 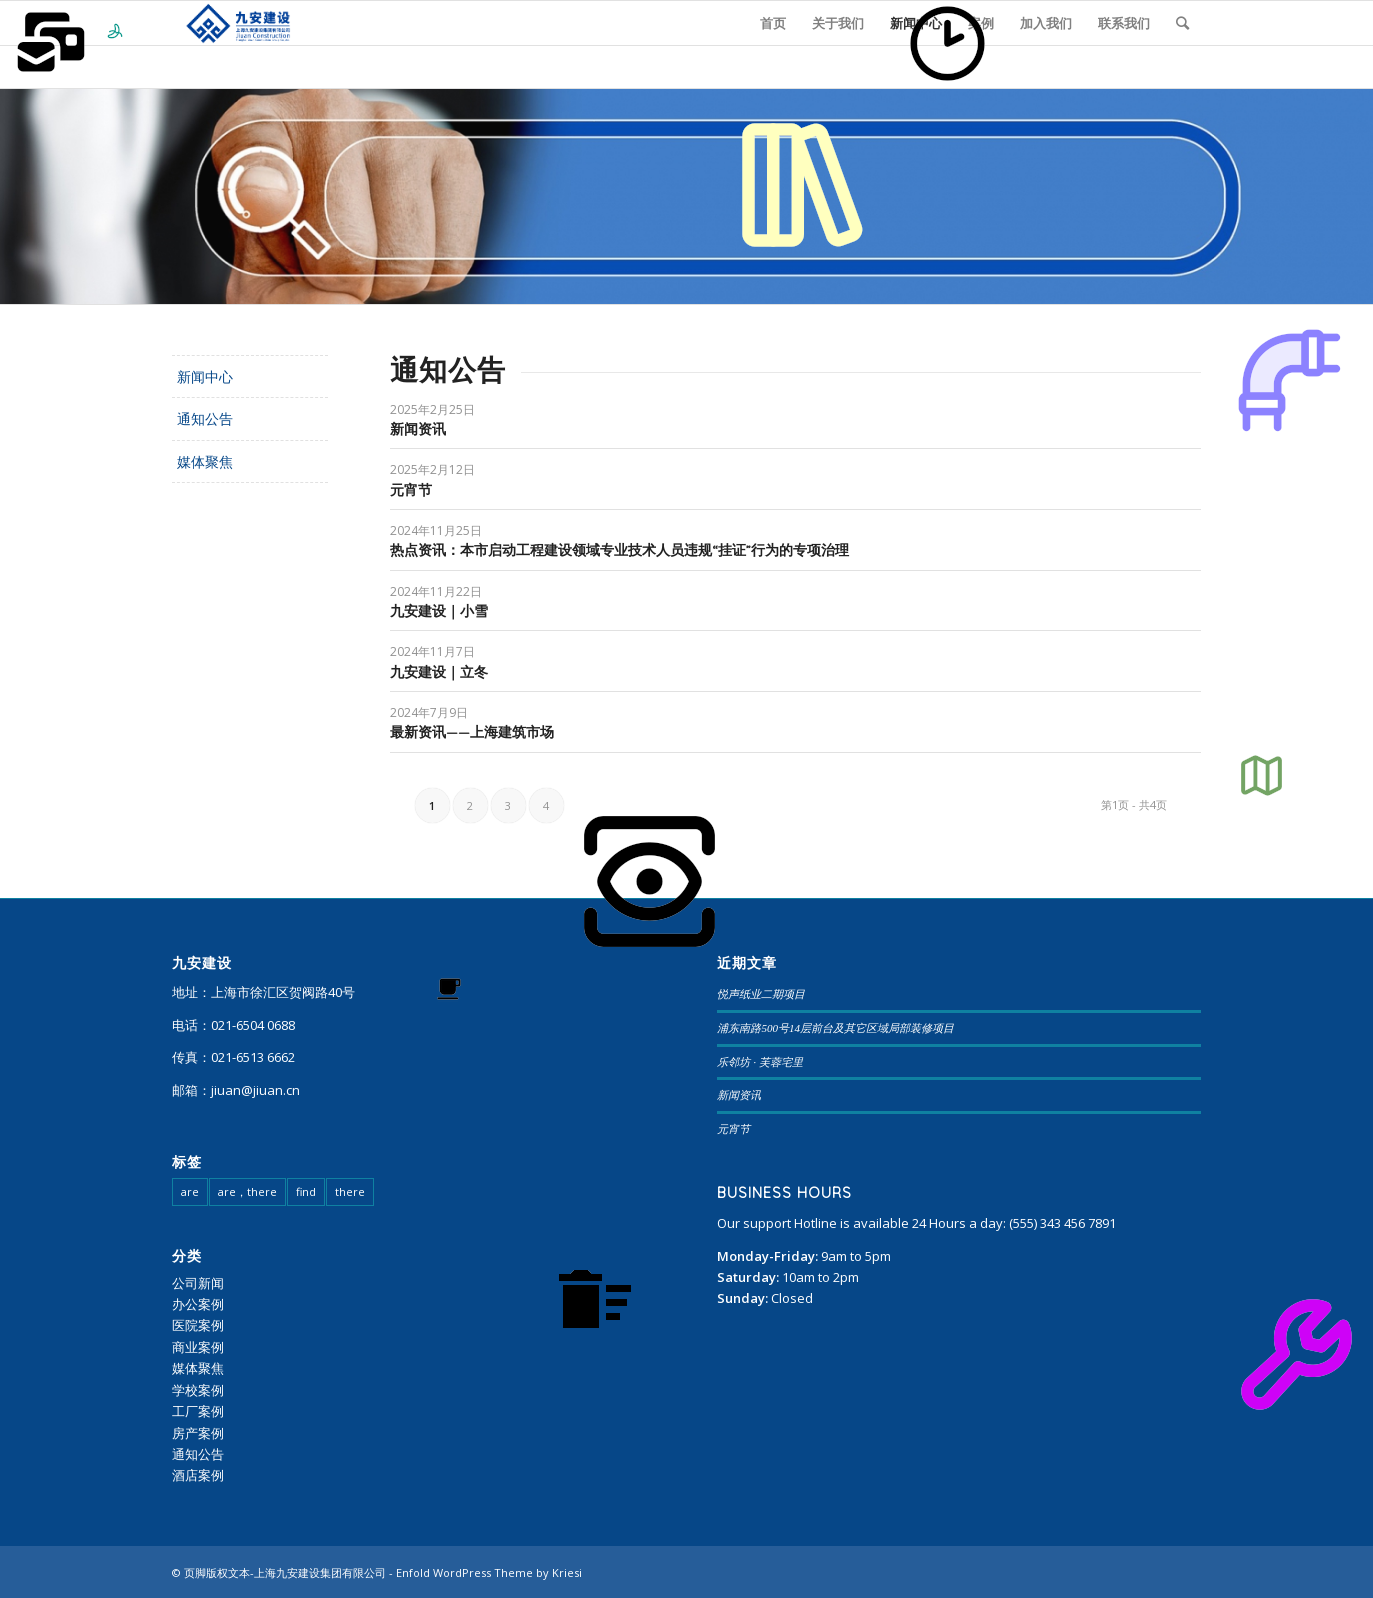 I want to click on food or fruit category indicator, so click(x=115, y=31).